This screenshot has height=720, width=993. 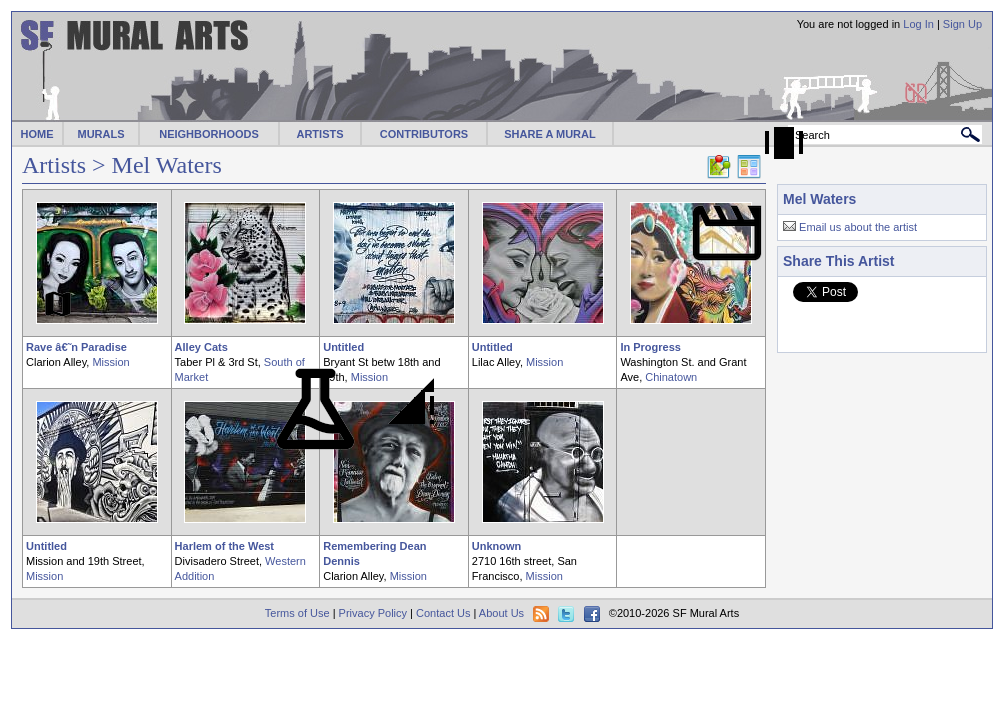 I want to click on access experimental or beta features, so click(x=315, y=410).